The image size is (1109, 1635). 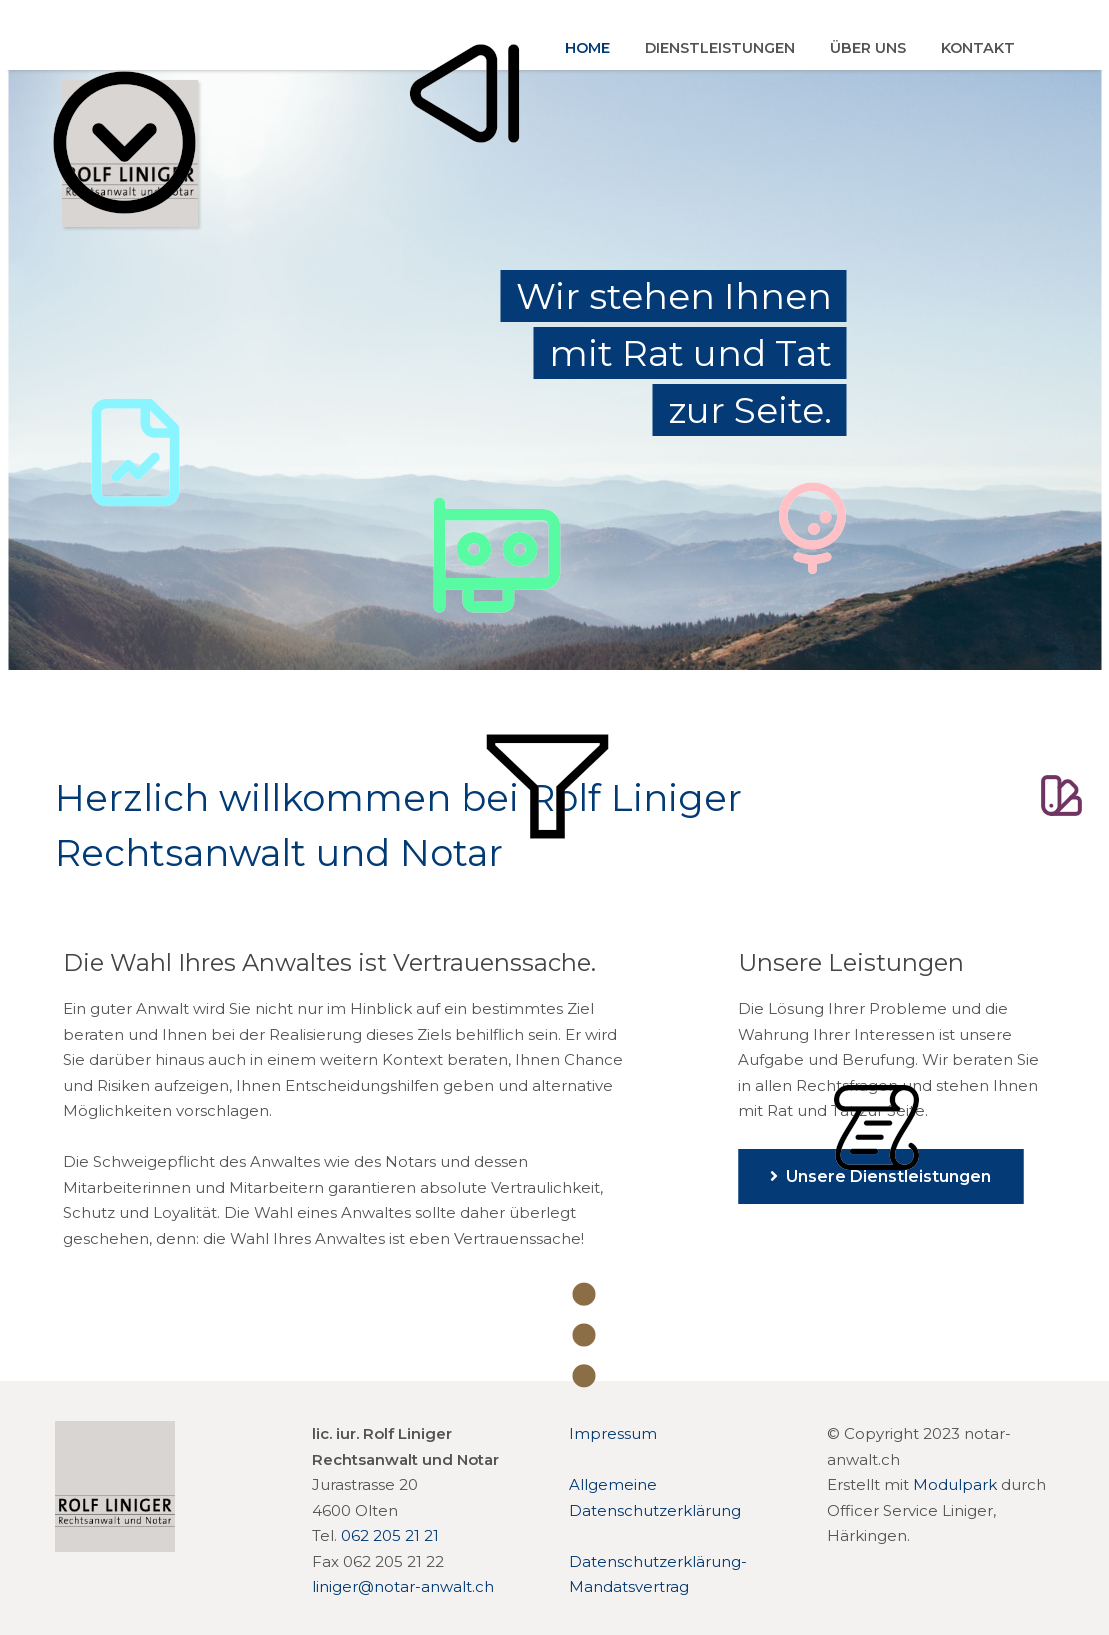 I want to click on access golf-related features or content, so click(x=812, y=527).